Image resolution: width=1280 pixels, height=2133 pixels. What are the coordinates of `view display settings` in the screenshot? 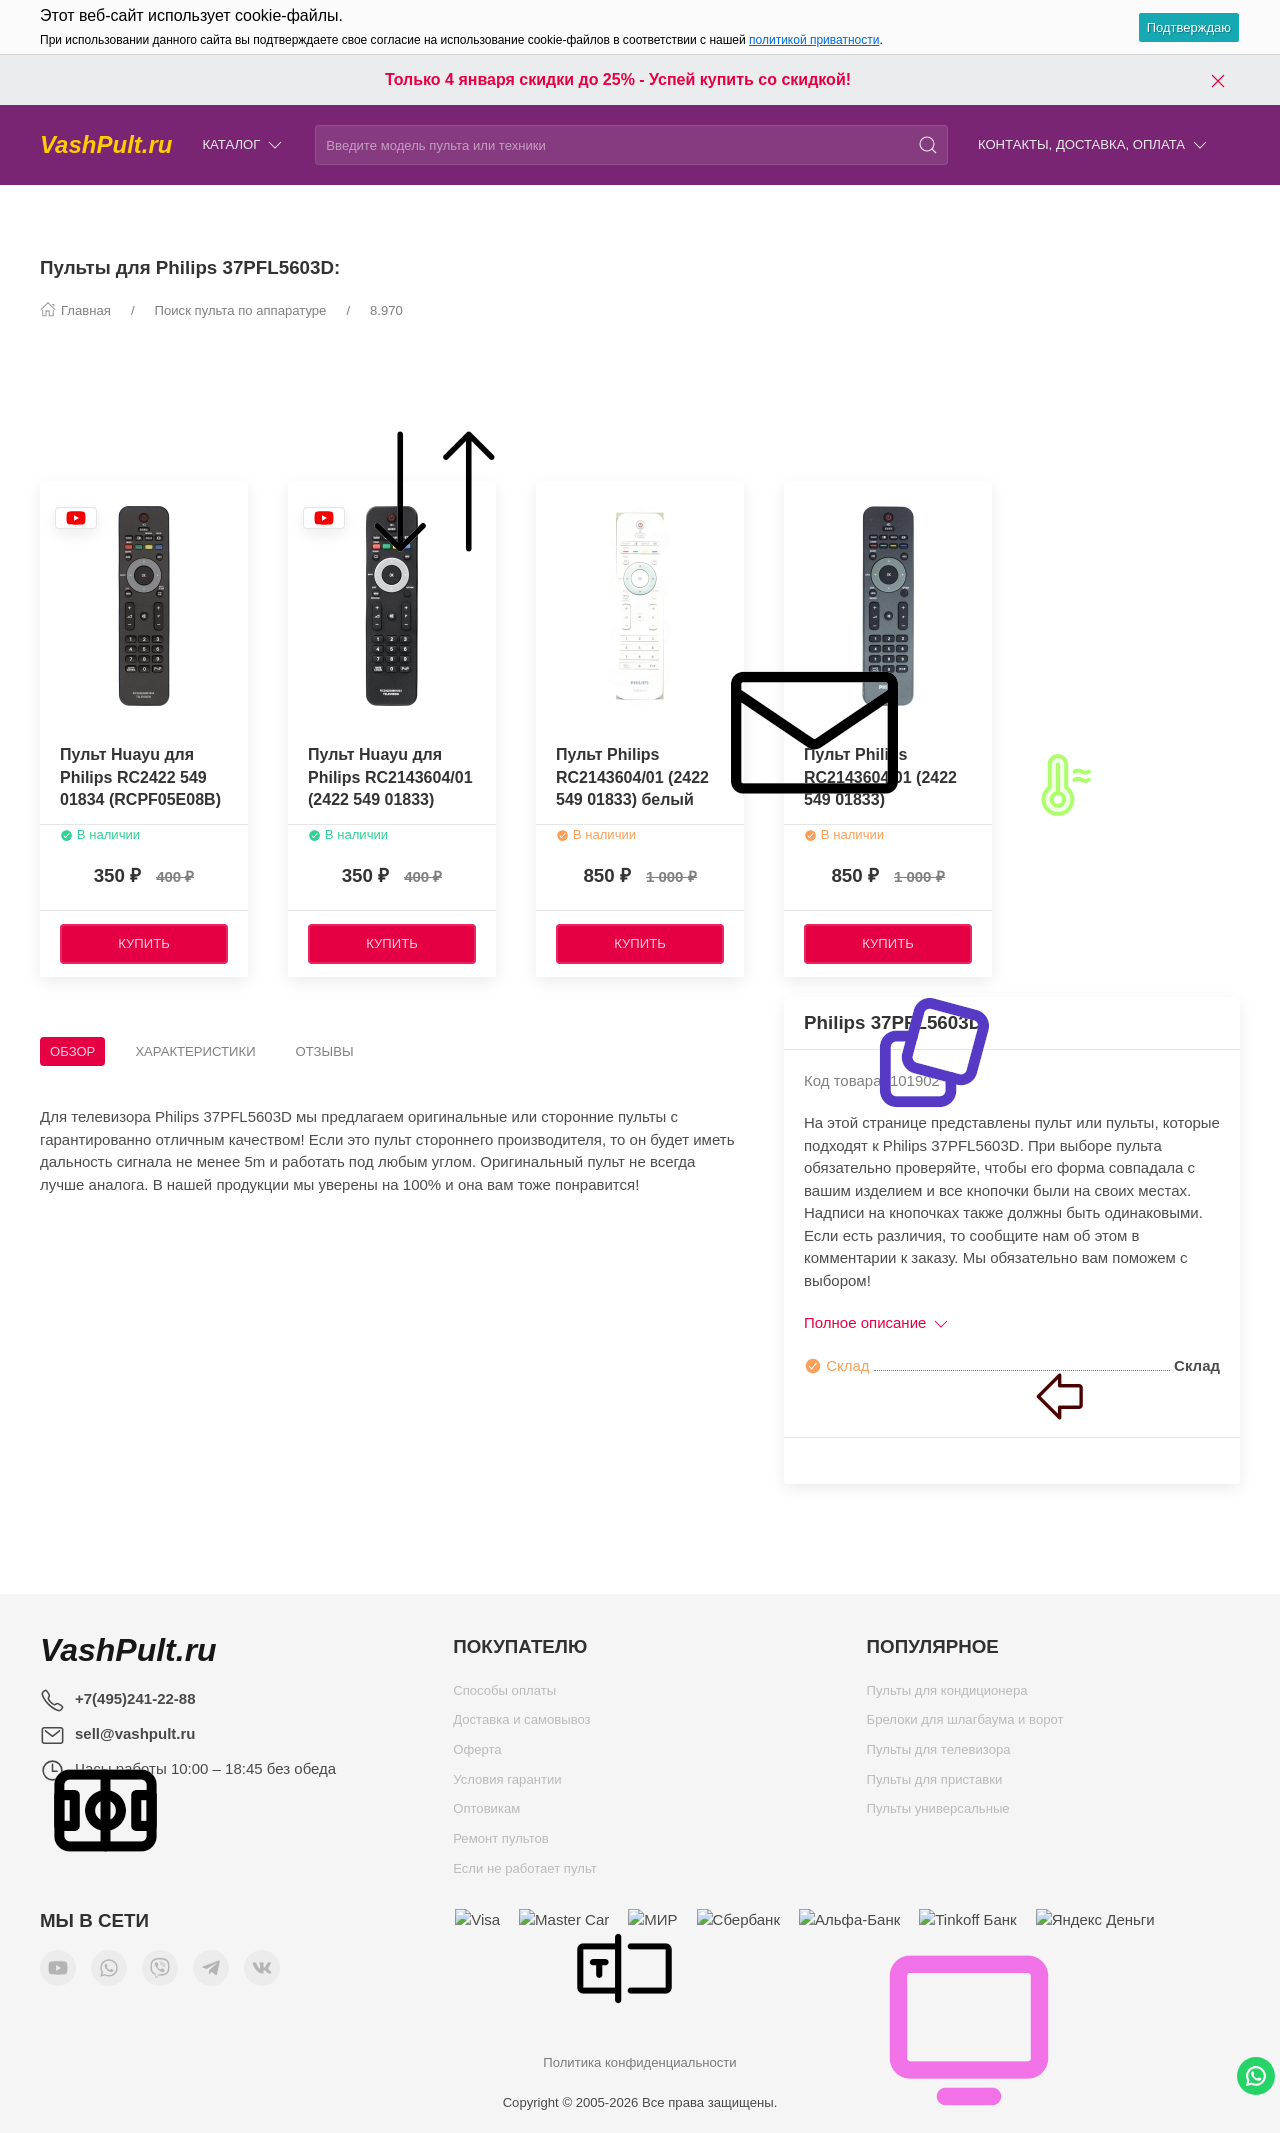 It's located at (969, 2023).